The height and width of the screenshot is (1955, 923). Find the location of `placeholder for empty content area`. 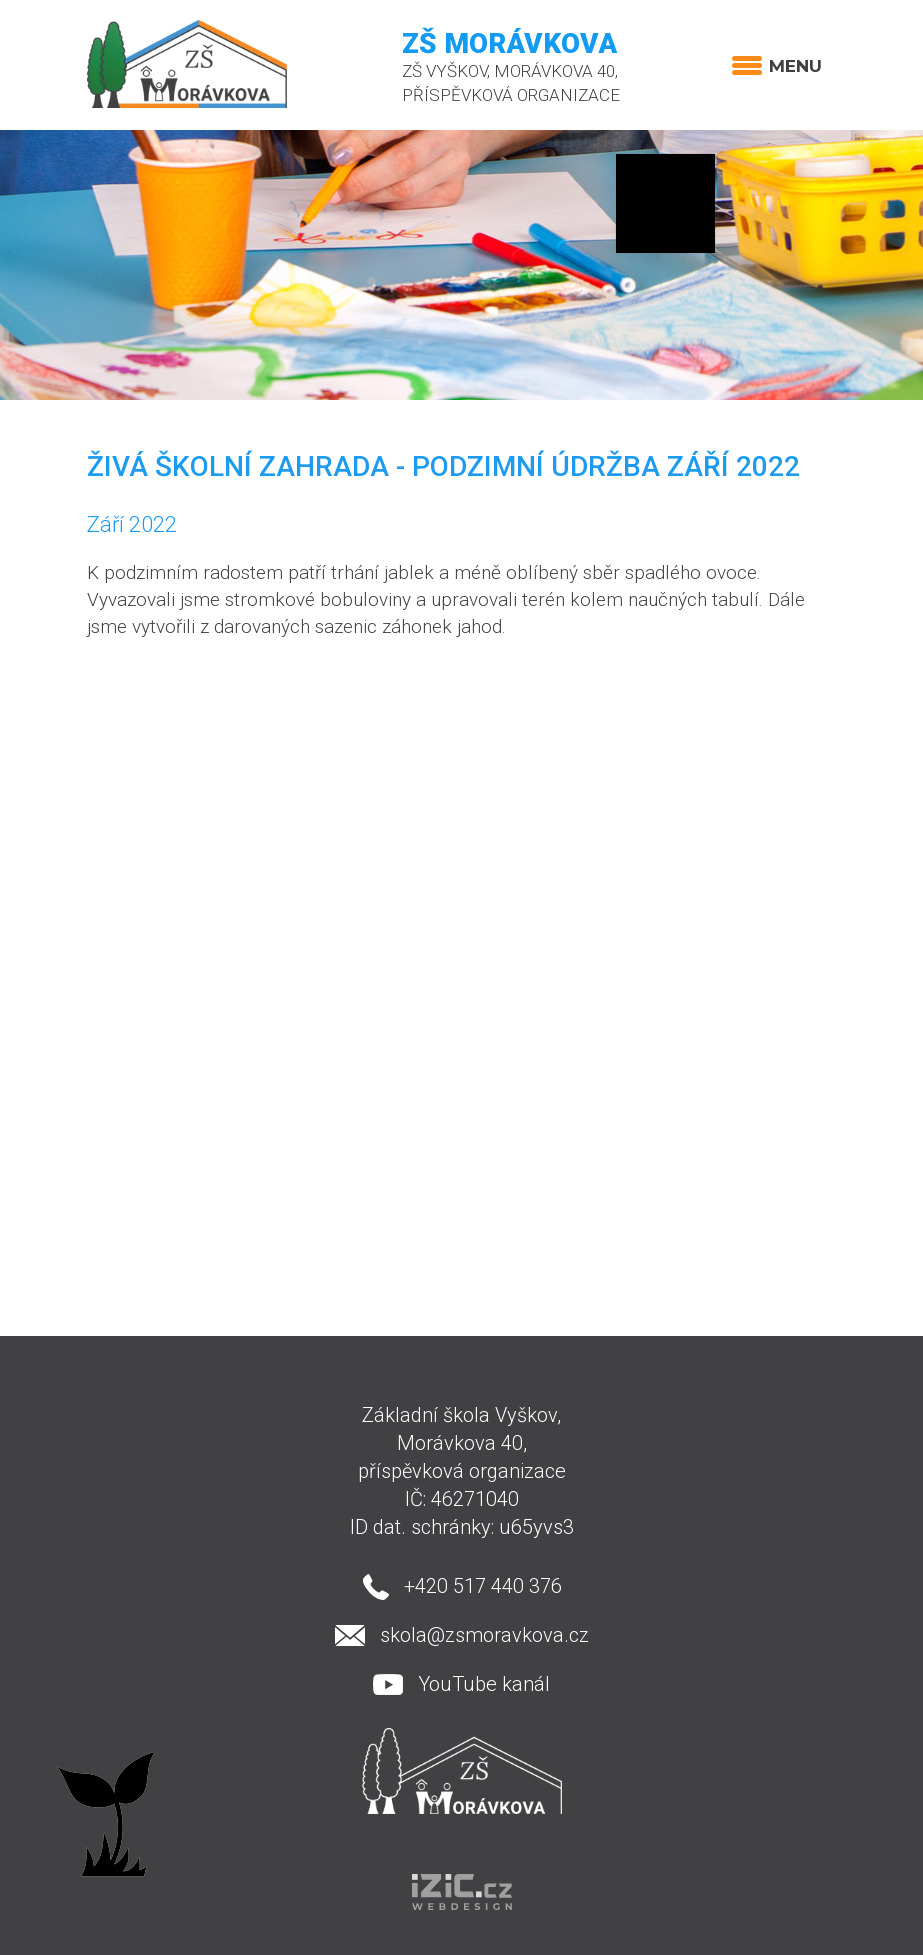

placeholder for empty content area is located at coordinates (665, 203).